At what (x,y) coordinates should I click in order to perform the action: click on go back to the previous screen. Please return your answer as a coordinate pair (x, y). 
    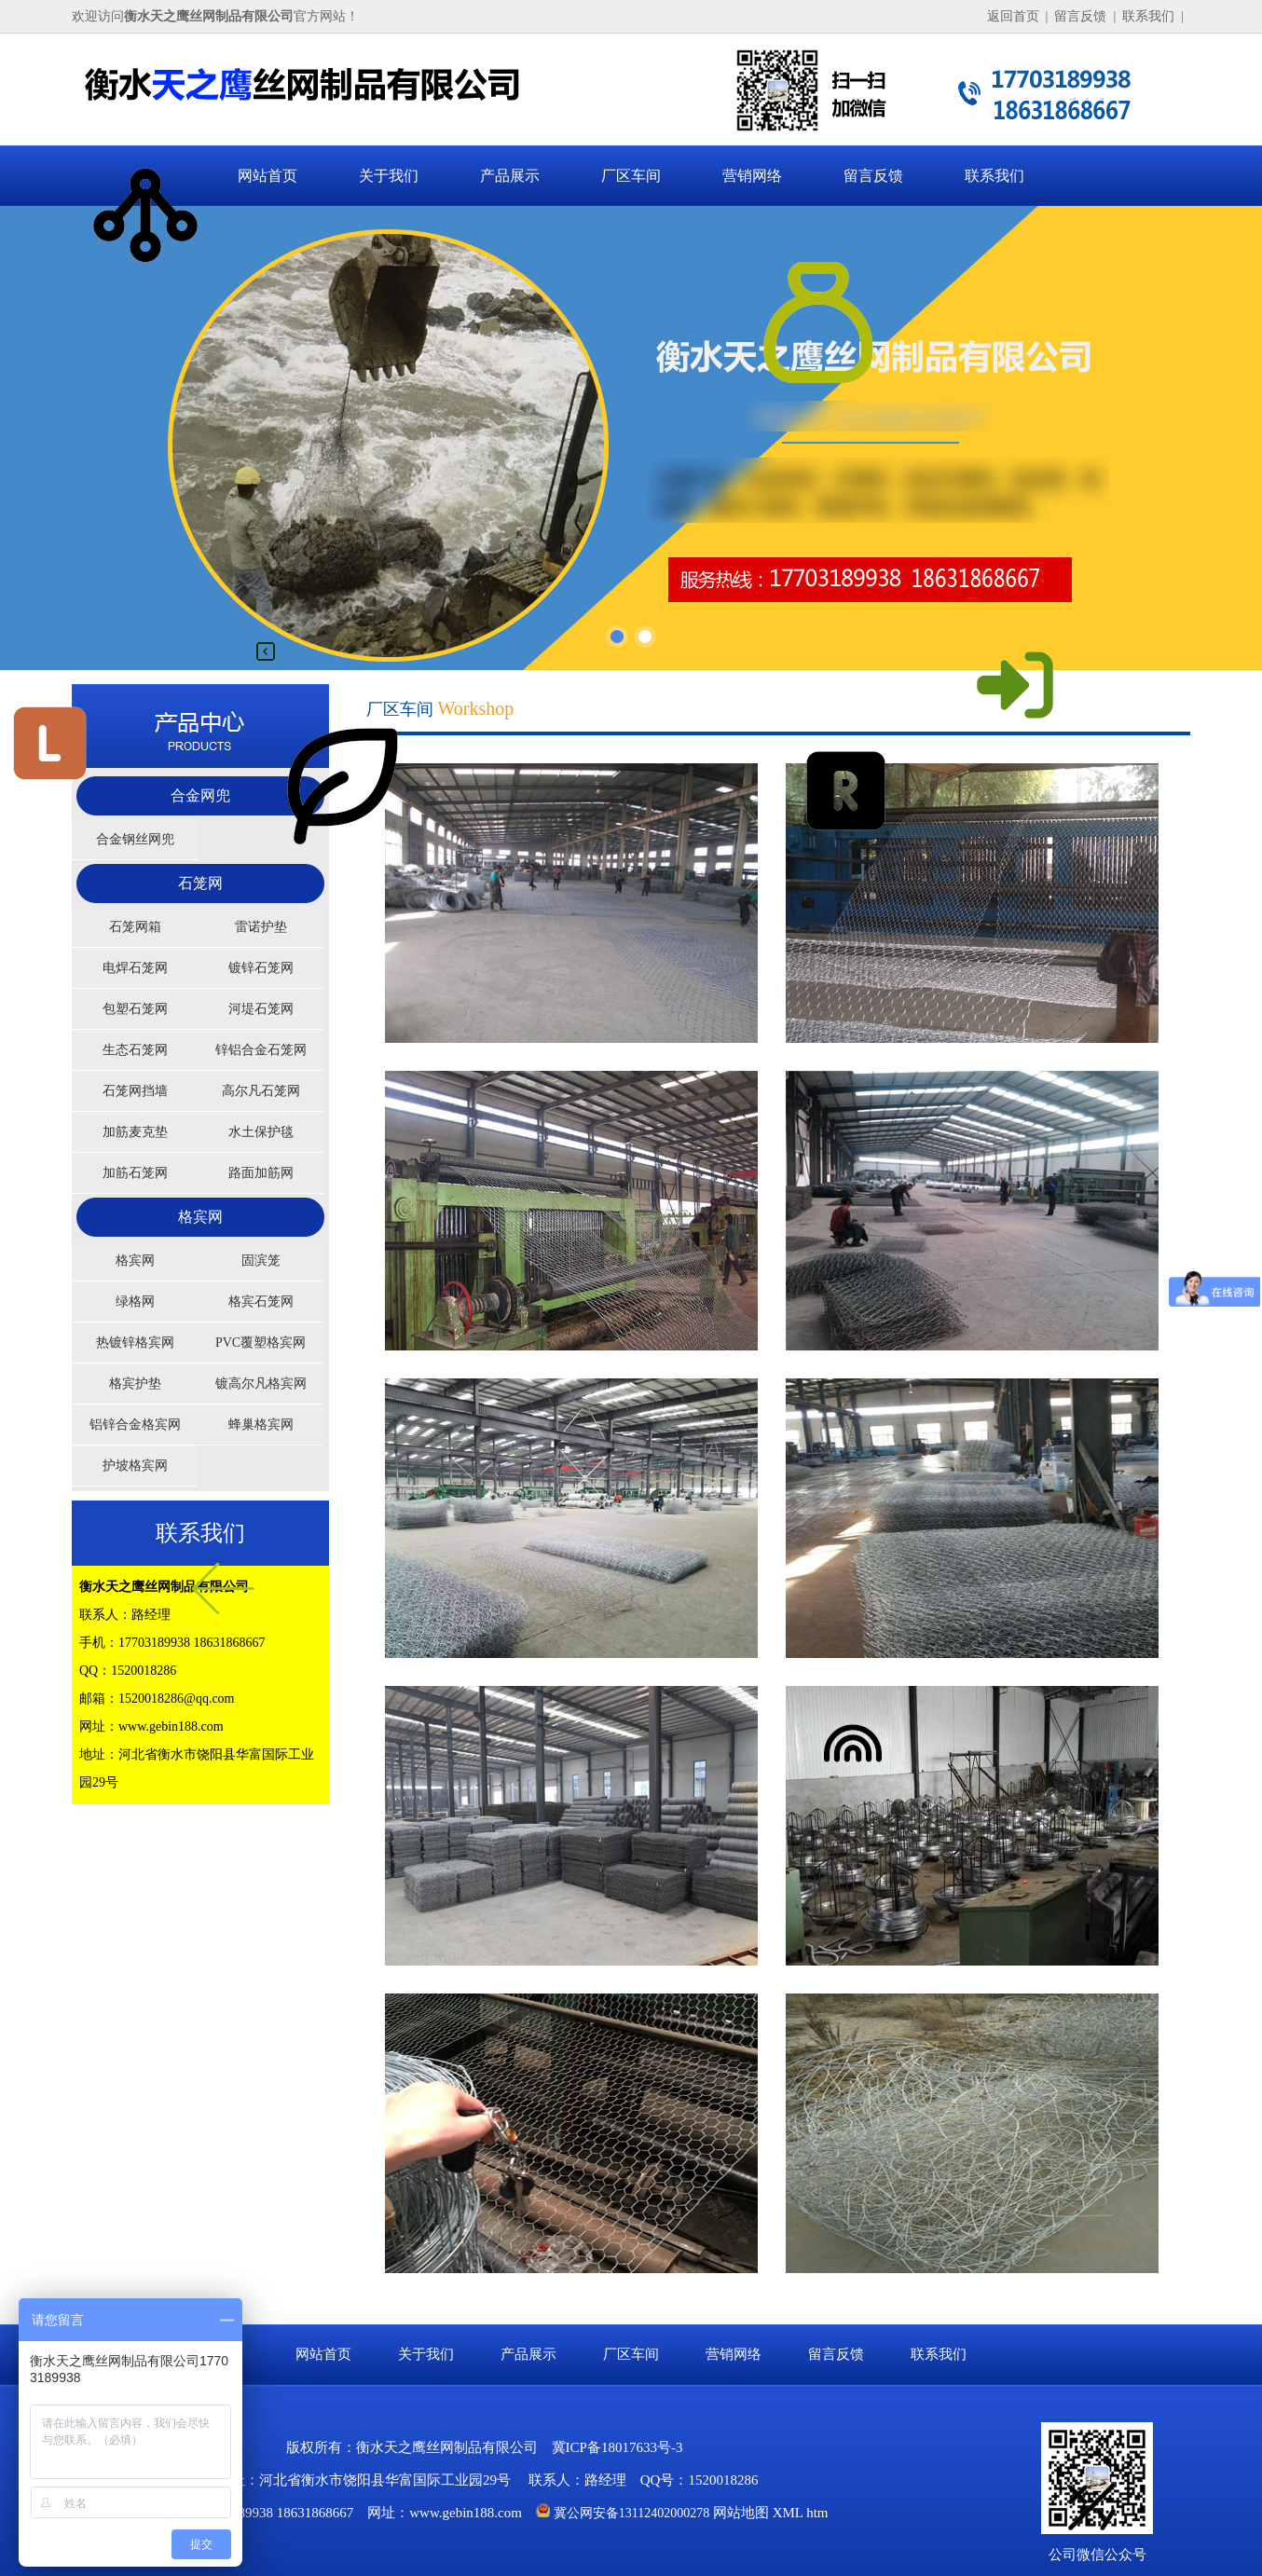
    Looking at the image, I should click on (223, 1588).